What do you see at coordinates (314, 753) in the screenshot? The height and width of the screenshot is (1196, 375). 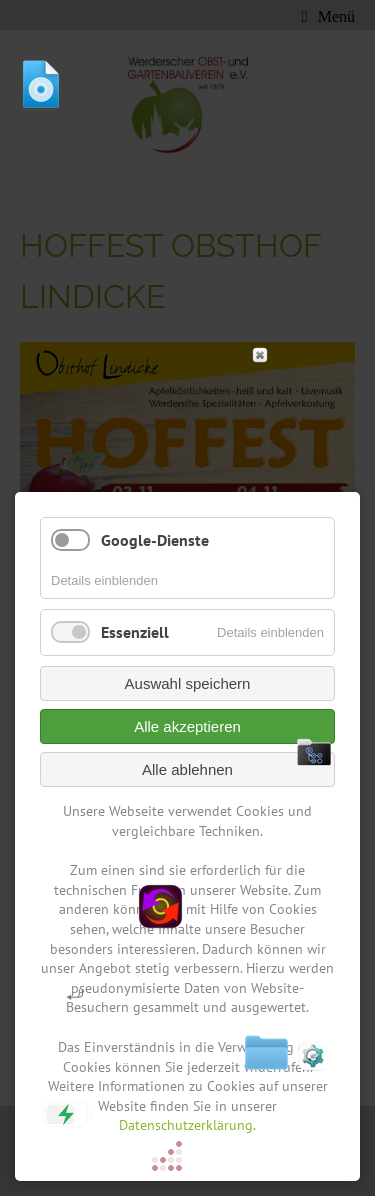 I see `folder containing github actions workflows` at bounding box center [314, 753].